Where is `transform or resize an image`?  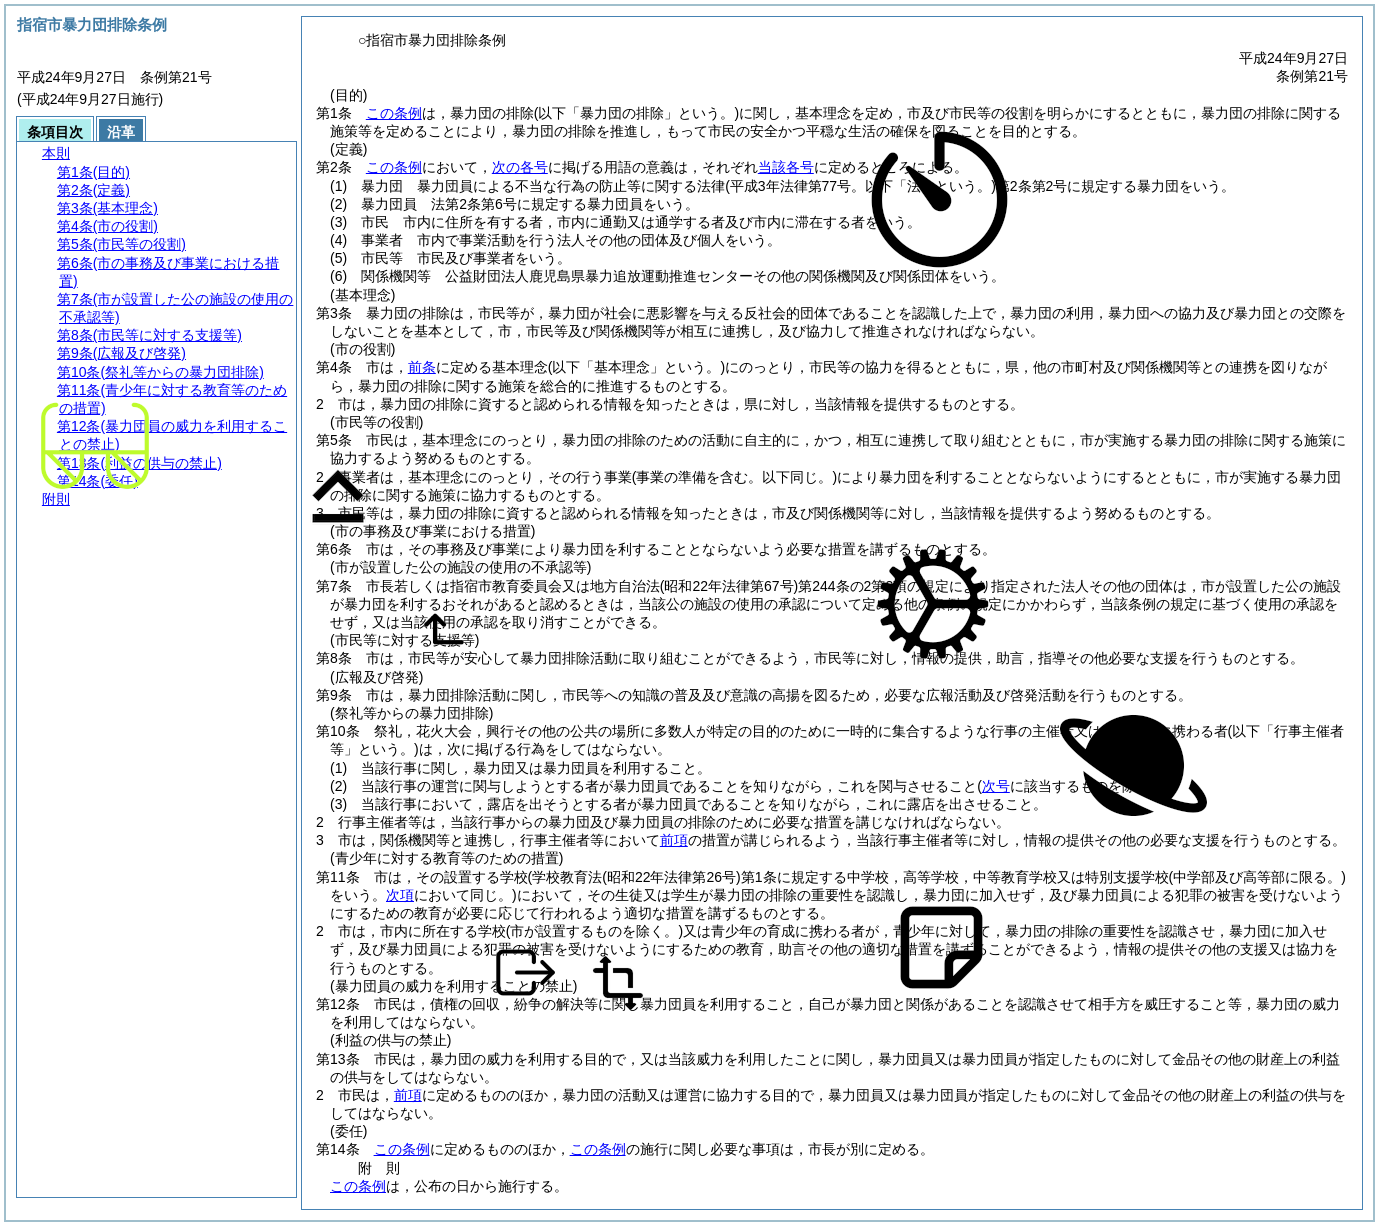 transform or resize an image is located at coordinates (618, 983).